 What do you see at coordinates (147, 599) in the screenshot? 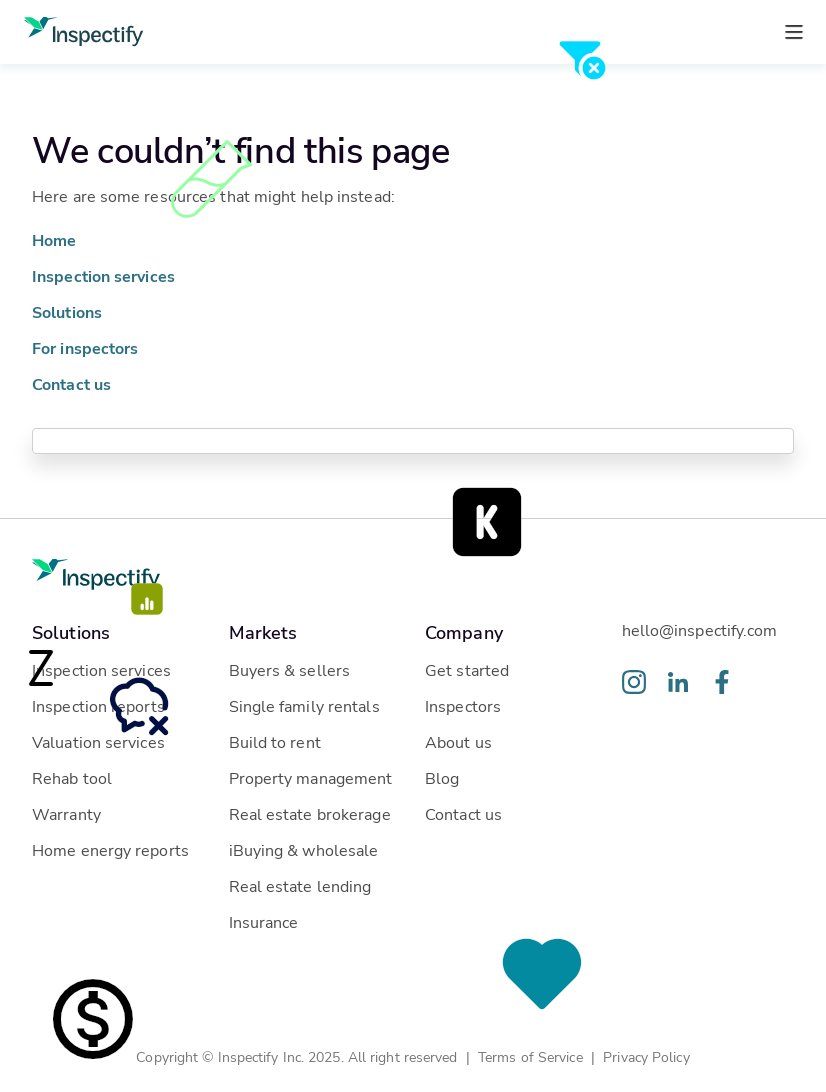
I see `align content to bottom center of container` at bounding box center [147, 599].